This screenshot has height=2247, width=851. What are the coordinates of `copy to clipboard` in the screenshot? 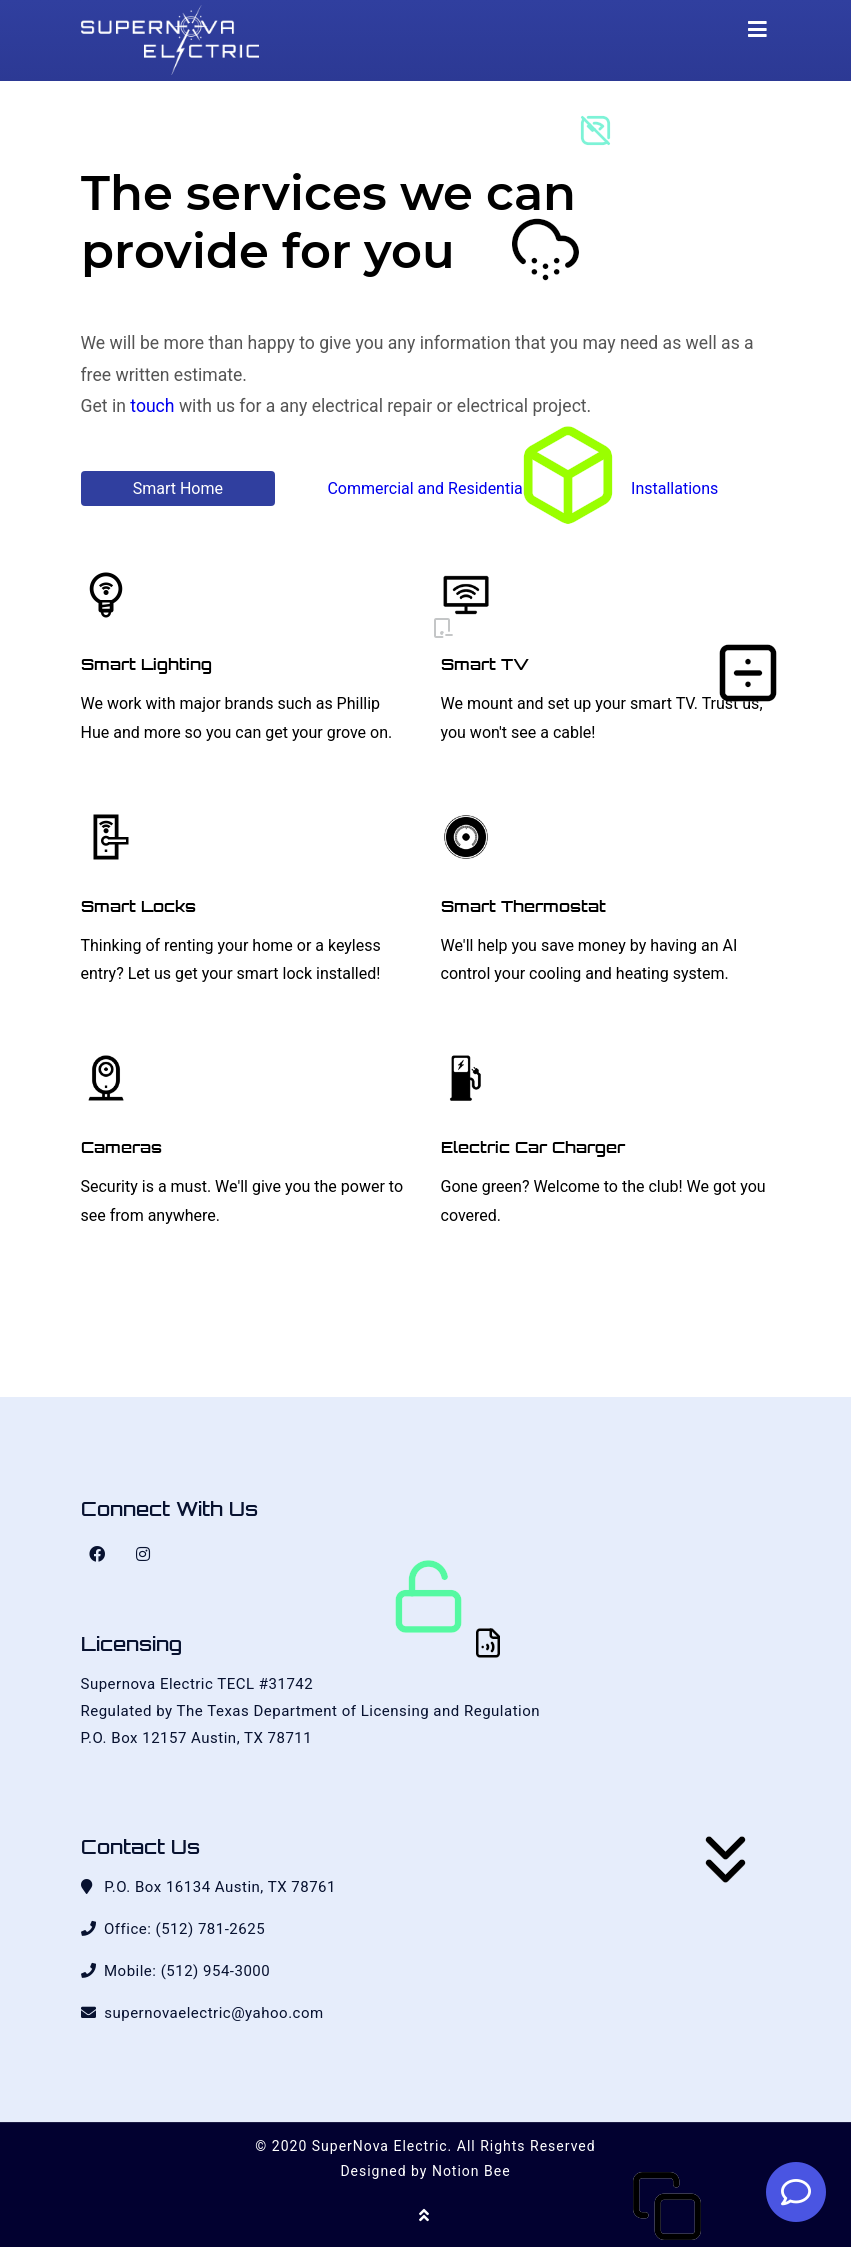 It's located at (667, 2206).